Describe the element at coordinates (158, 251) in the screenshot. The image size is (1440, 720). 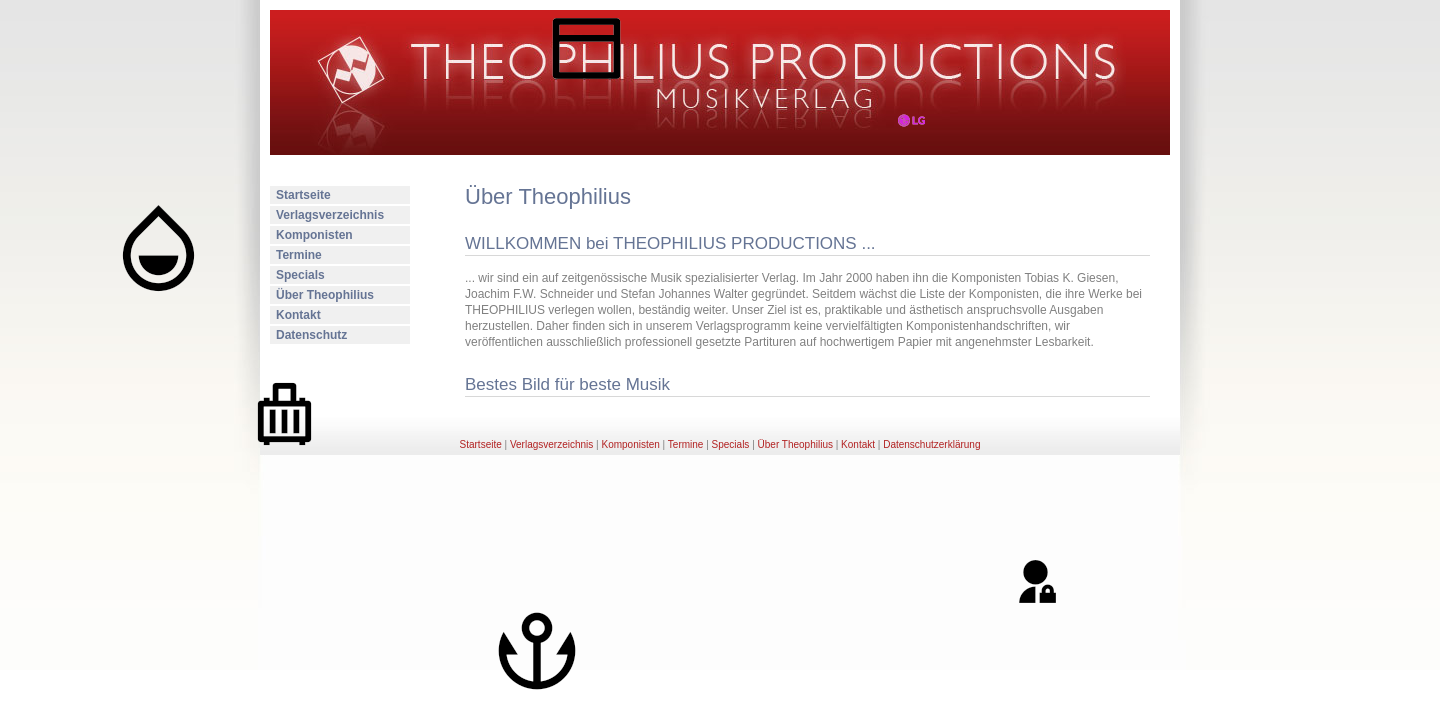
I see `adjust contrast or color balance settings` at that location.